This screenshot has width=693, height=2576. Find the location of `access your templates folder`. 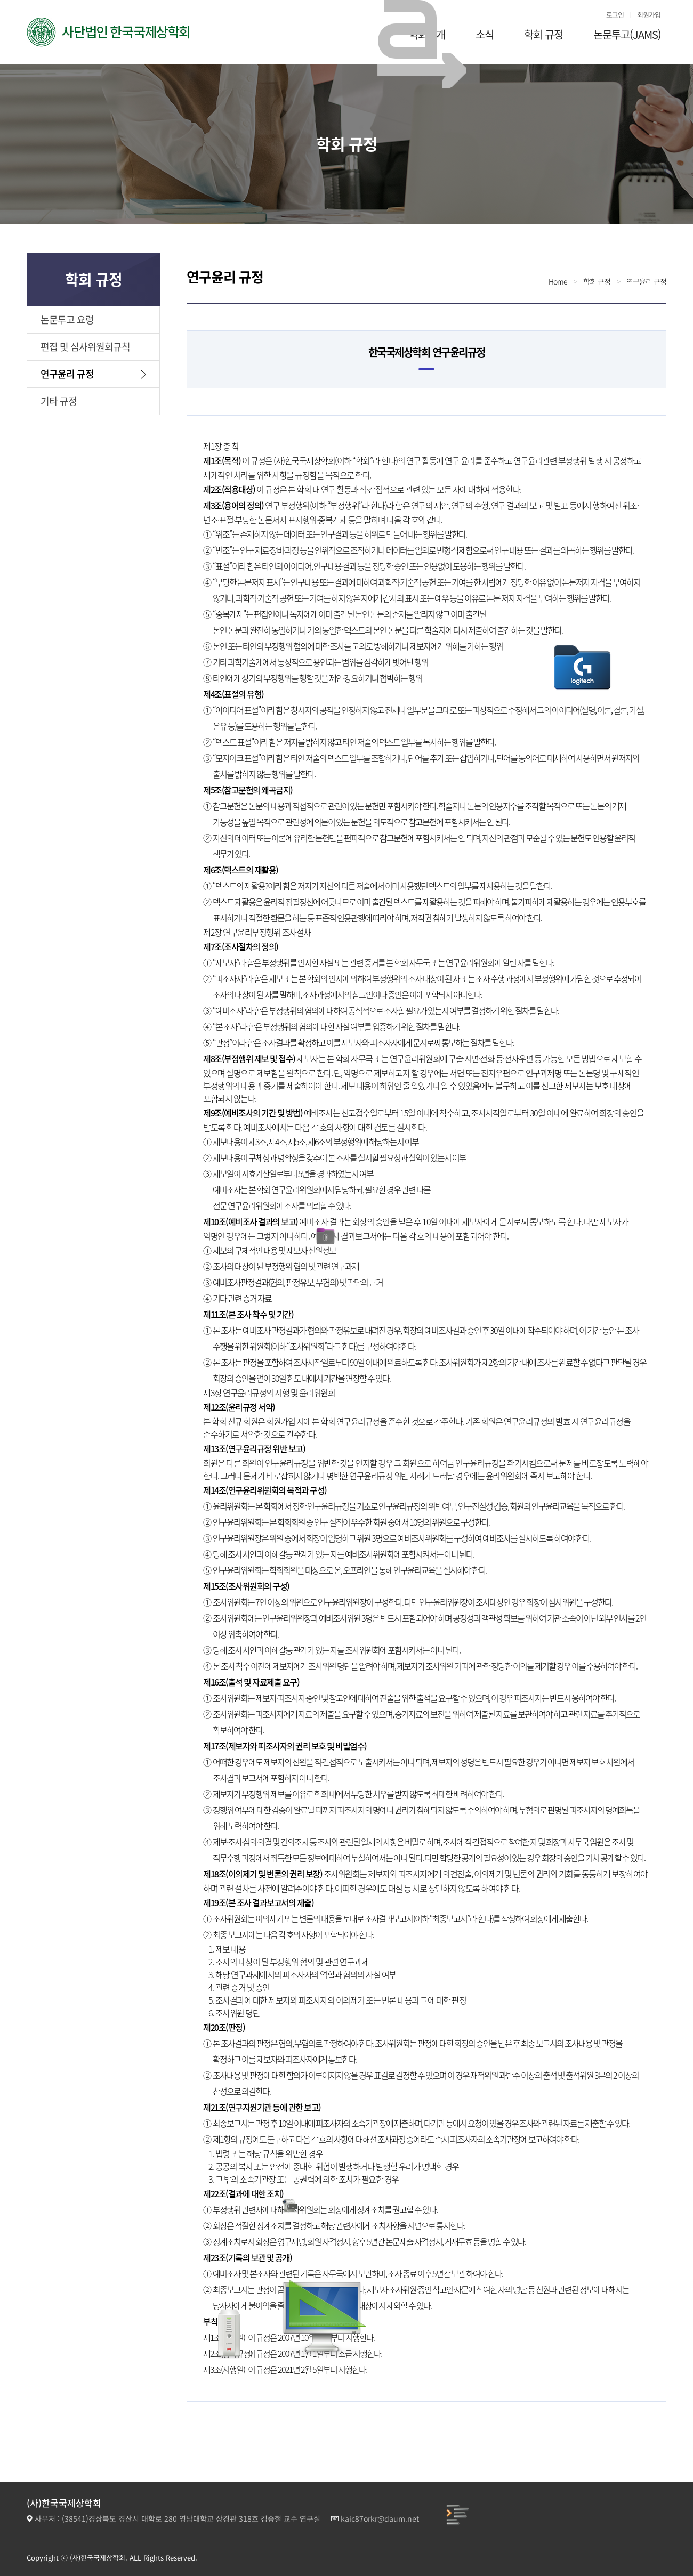

access your templates folder is located at coordinates (325, 1236).